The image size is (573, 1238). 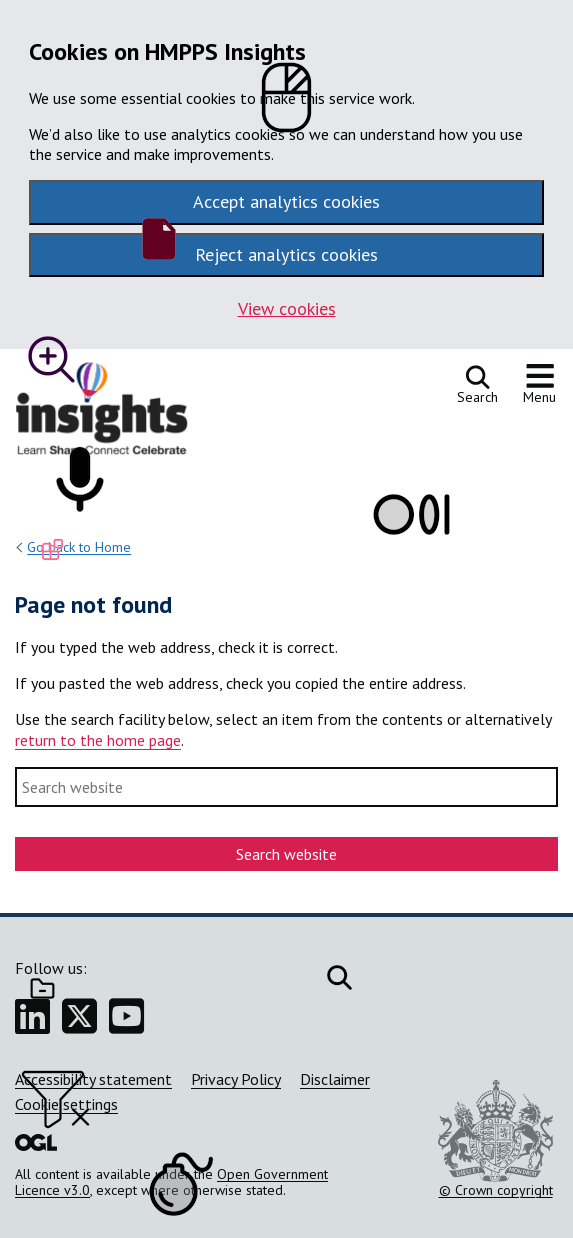 I want to click on search for content, so click(x=339, y=977).